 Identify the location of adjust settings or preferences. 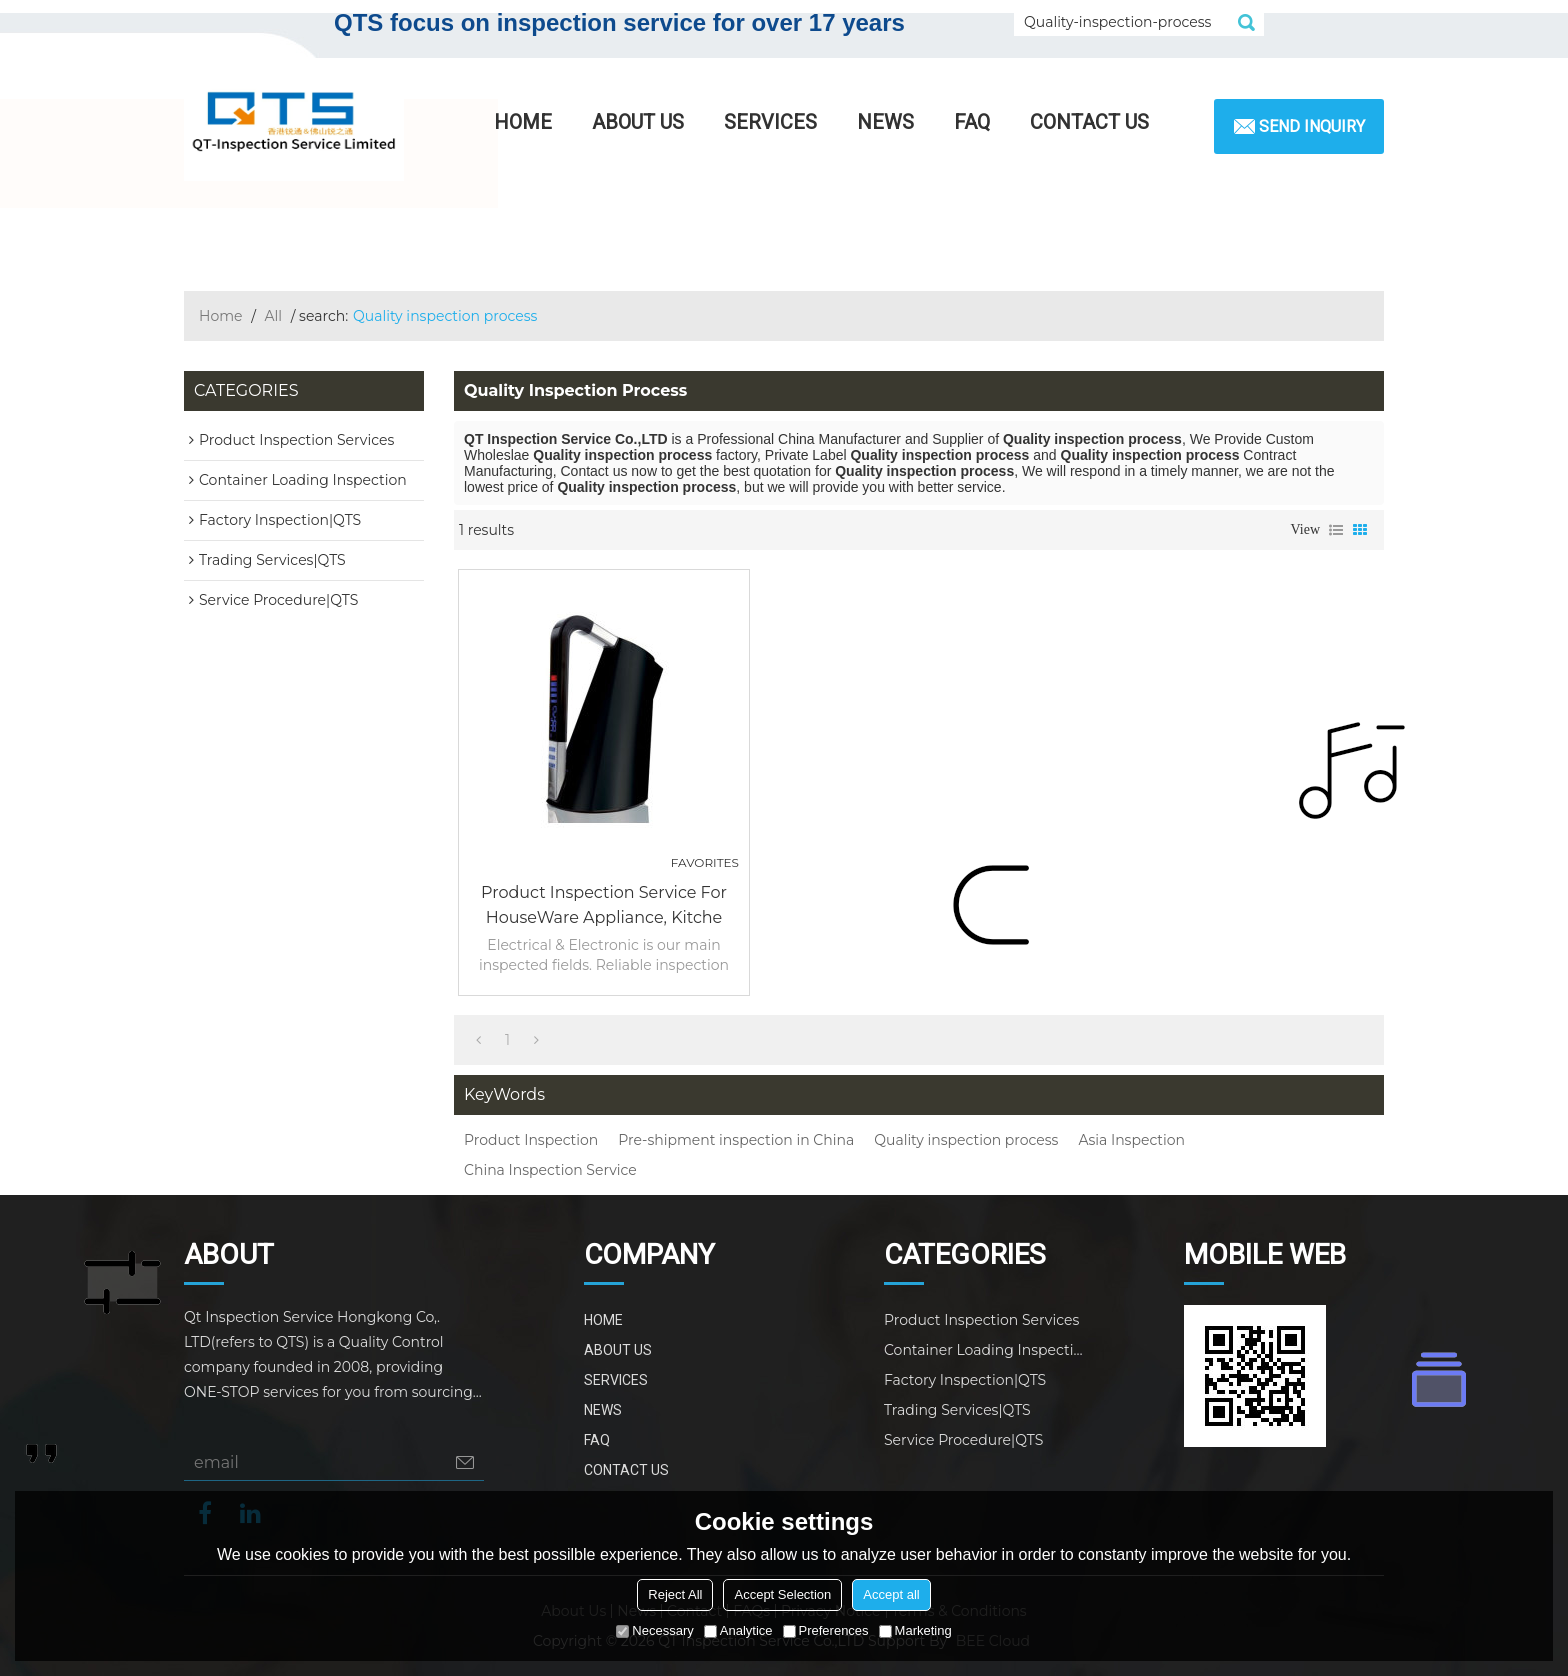
(122, 1282).